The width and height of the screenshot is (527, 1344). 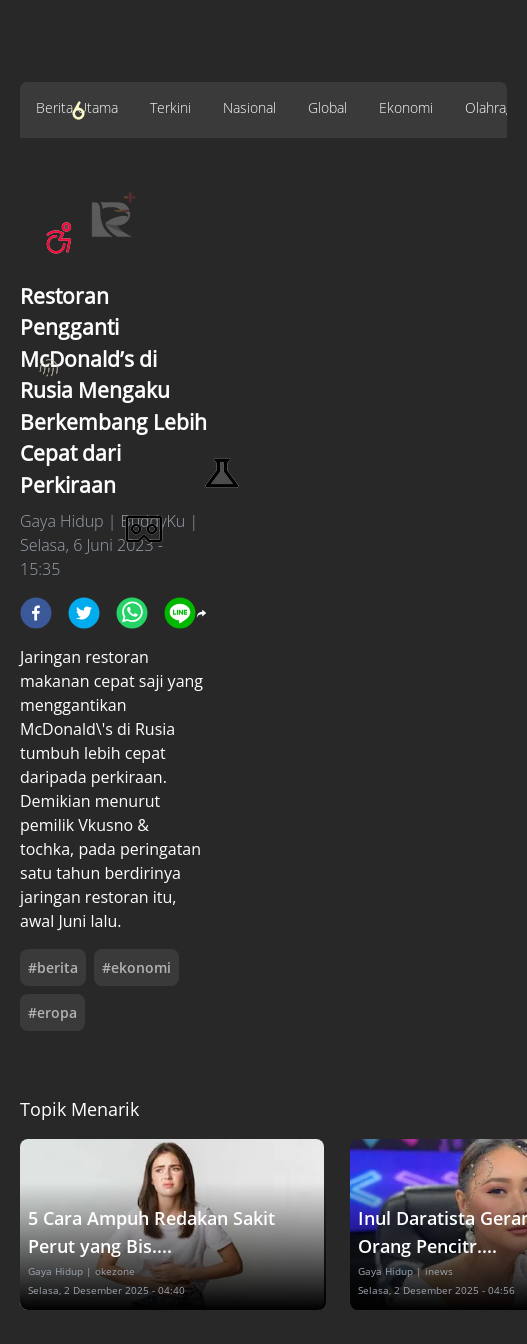 What do you see at coordinates (49, 368) in the screenshot?
I see `authenticate with fingerprint` at bounding box center [49, 368].